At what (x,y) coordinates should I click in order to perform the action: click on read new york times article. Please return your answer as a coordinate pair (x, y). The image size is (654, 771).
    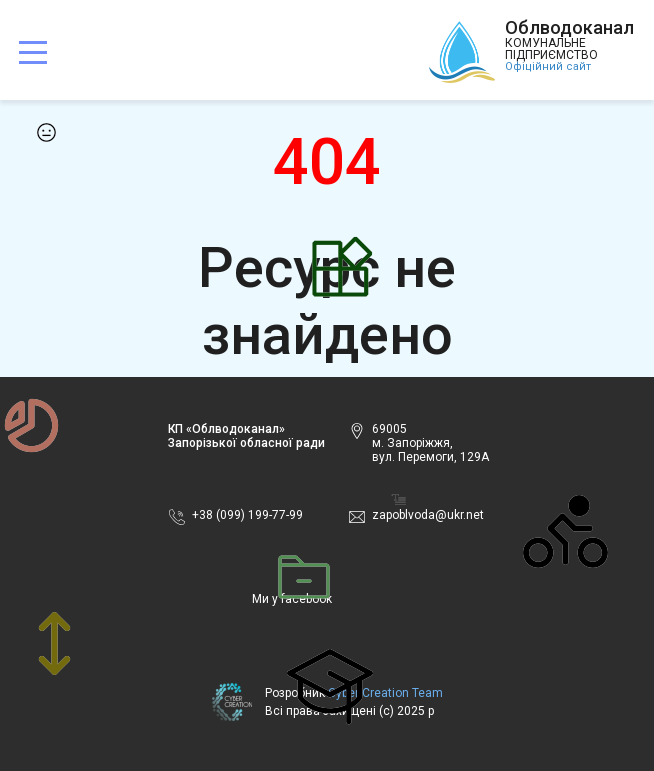
    Looking at the image, I should click on (398, 499).